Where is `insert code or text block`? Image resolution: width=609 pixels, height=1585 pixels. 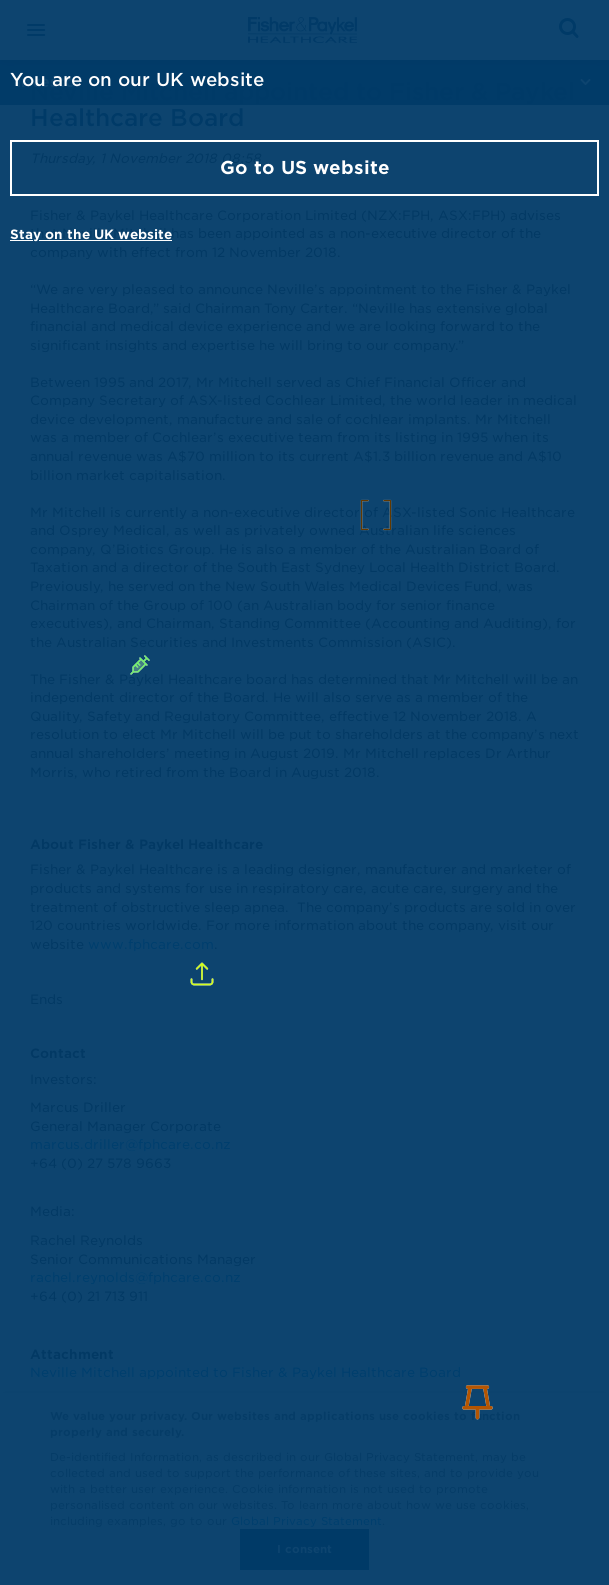
insert code or text block is located at coordinates (376, 515).